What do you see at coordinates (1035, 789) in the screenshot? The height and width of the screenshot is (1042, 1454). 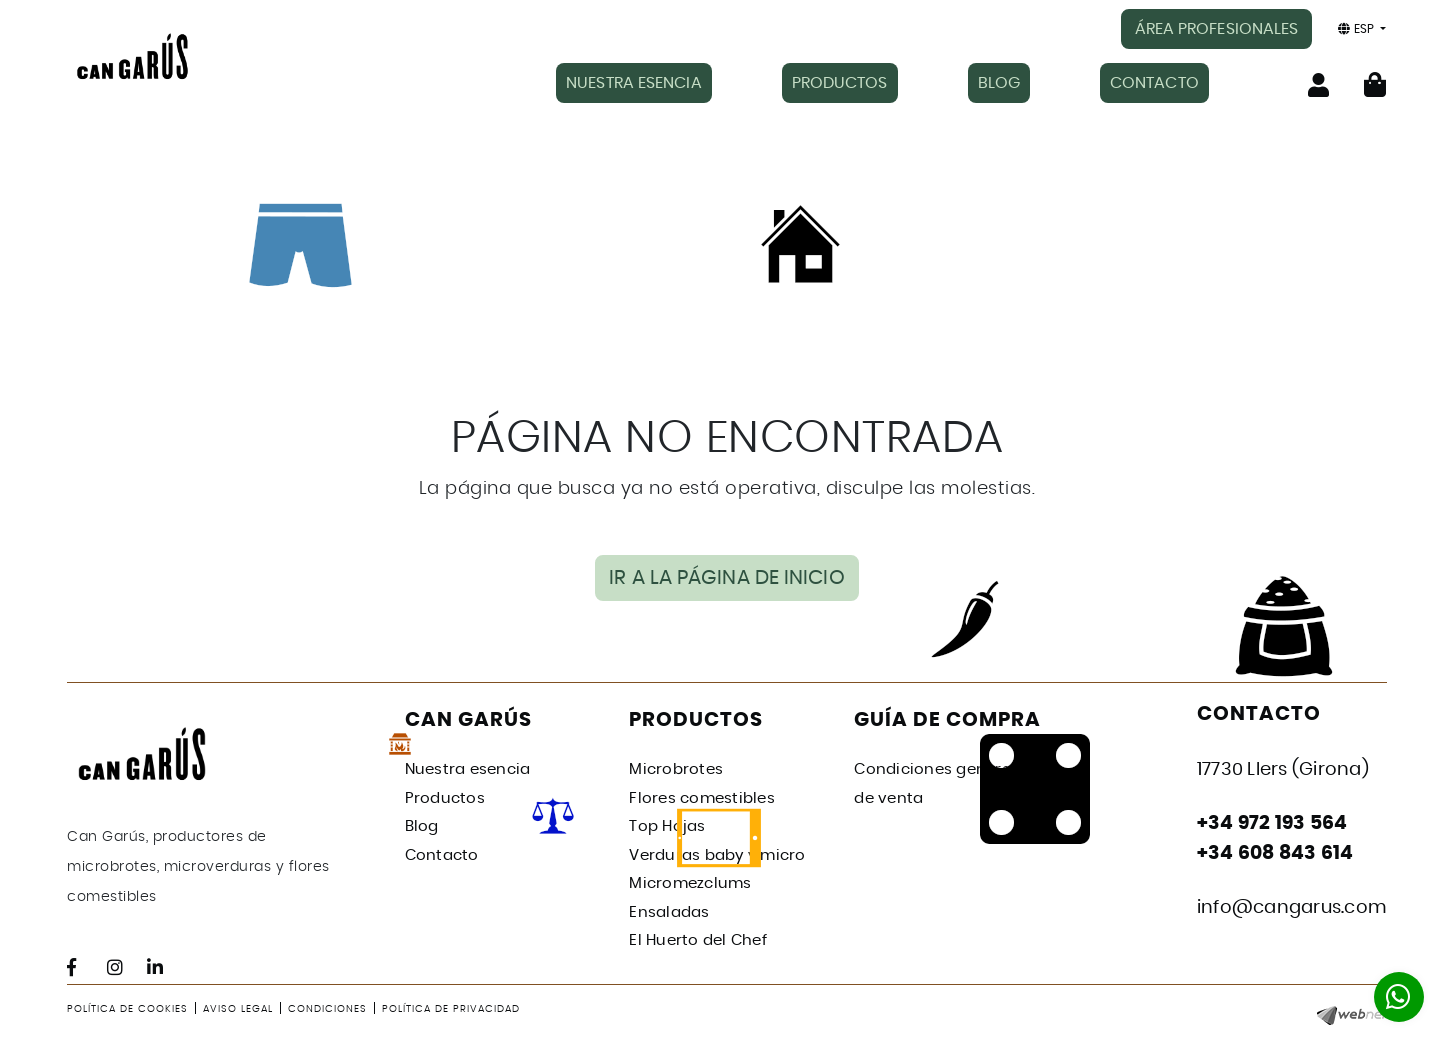 I see `roll the dice or randomize` at bounding box center [1035, 789].